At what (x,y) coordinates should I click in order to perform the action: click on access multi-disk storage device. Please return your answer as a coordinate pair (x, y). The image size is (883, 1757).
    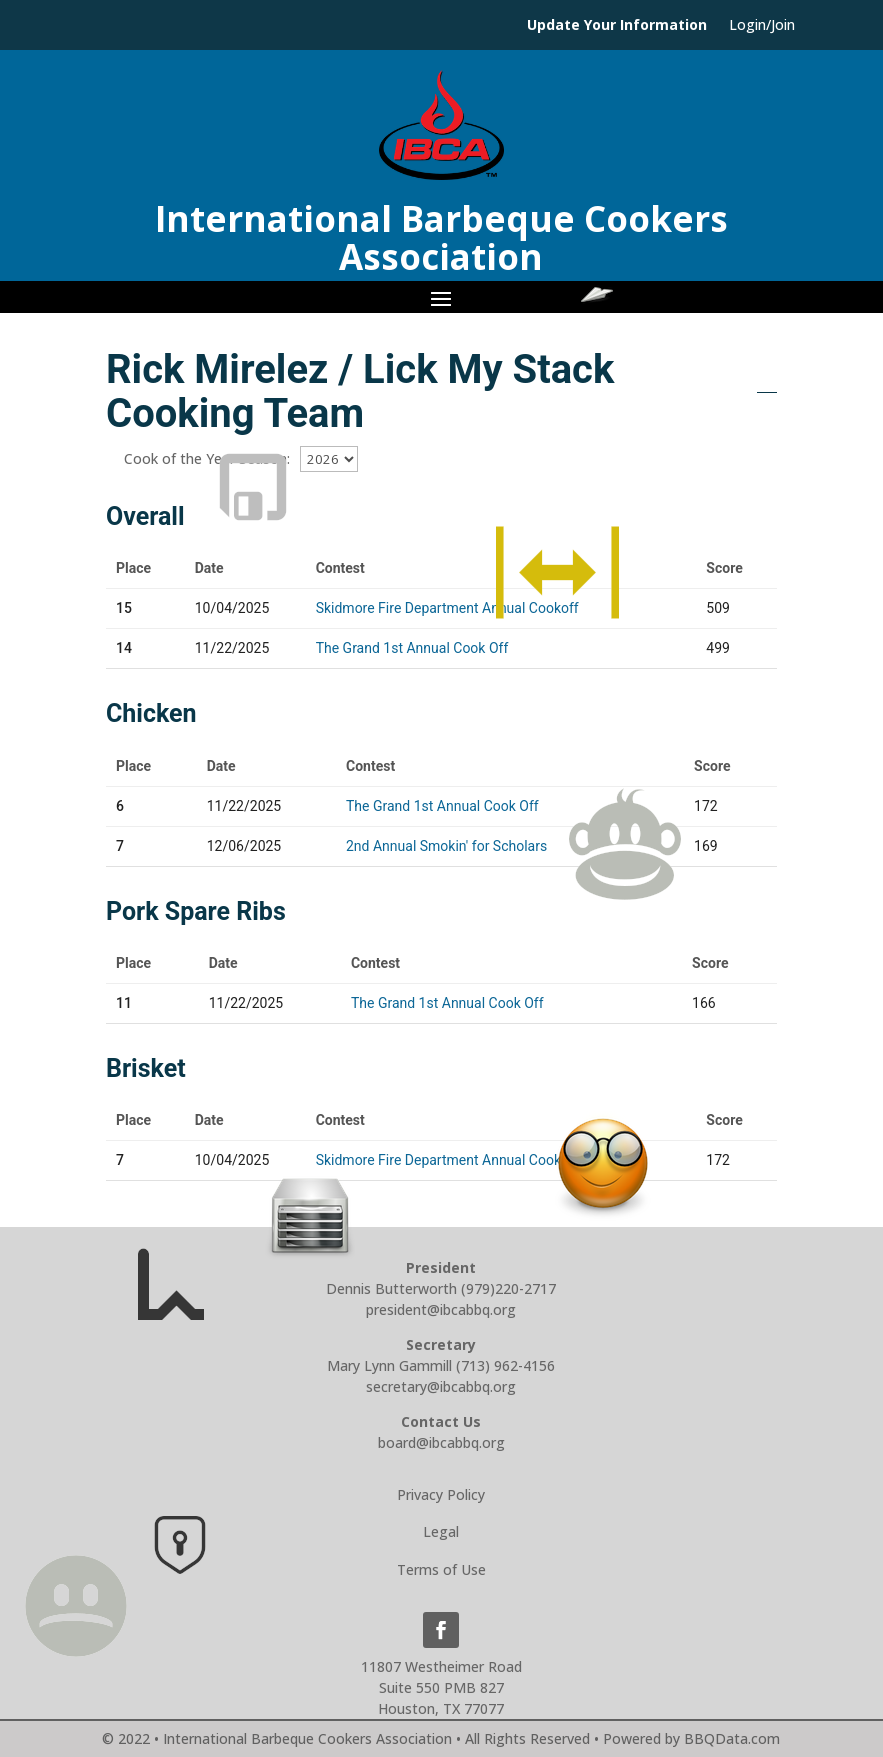
    Looking at the image, I should click on (310, 1216).